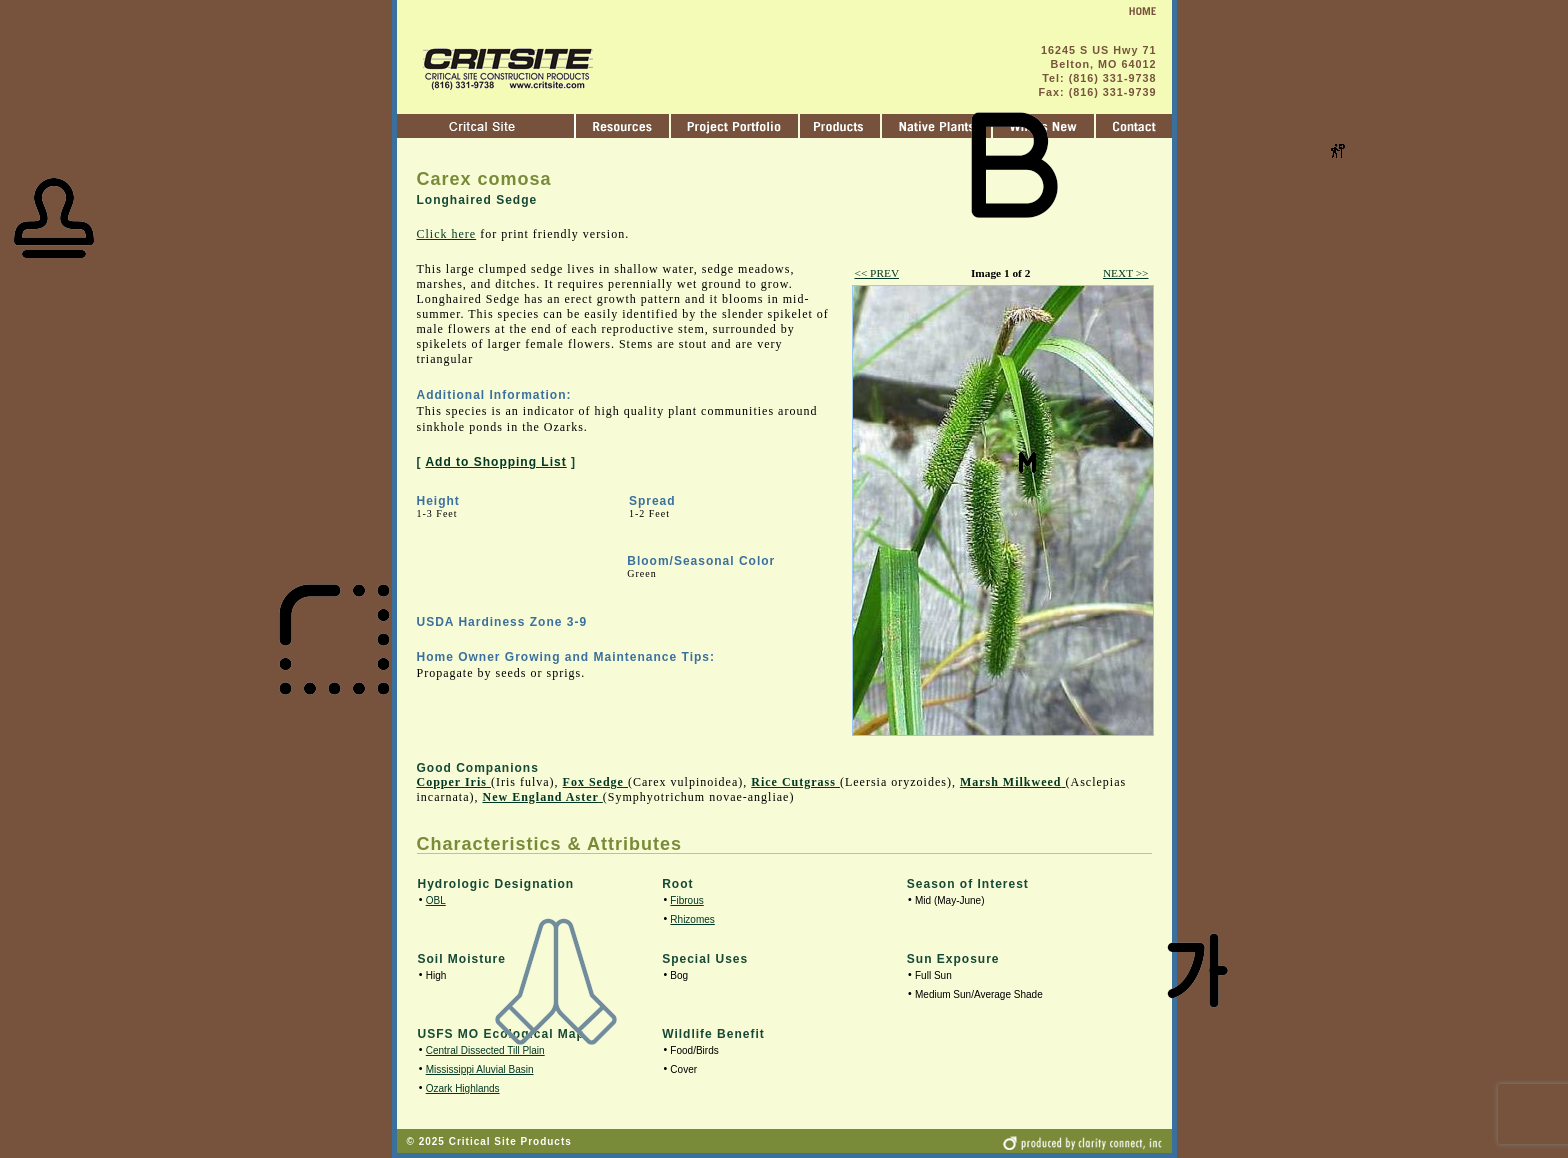 The width and height of the screenshot is (1568, 1158). Describe the element at coordinates (1007, 167) in the screenshot. I see `apply bold formatting to selected text` at that location.